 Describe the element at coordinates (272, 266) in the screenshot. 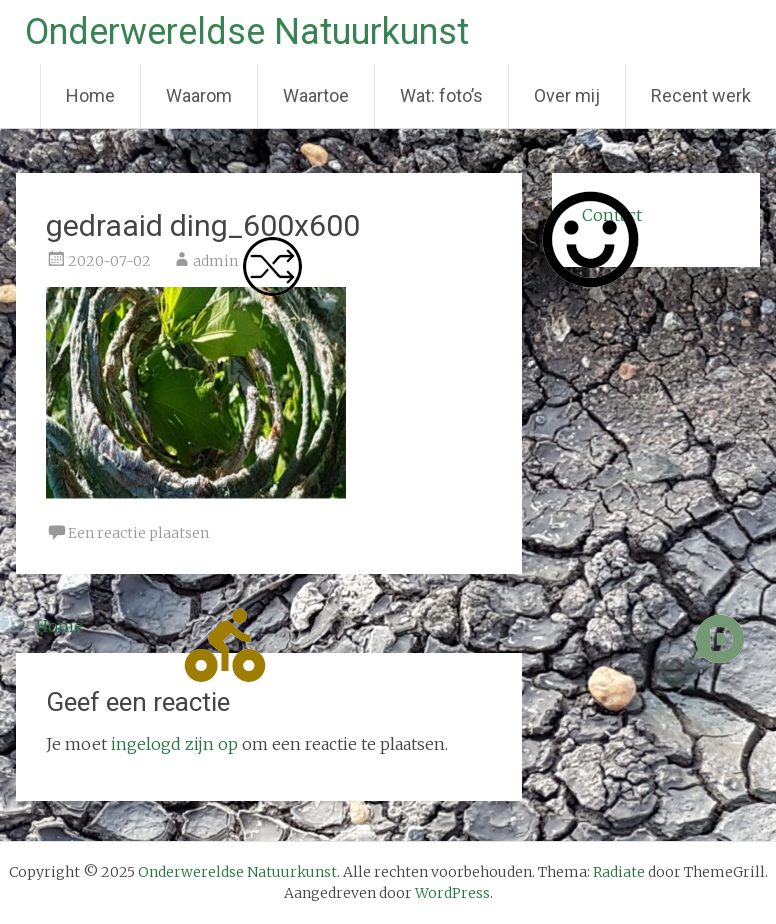

I see `changedetection app logo` at that location.